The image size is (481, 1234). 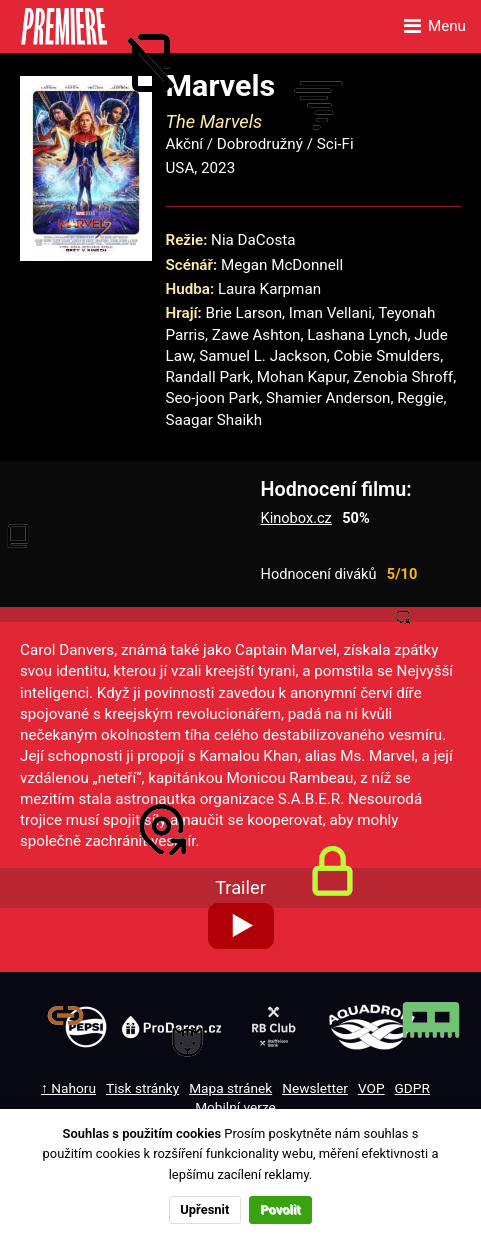 I want to click on mobile device unavailable or disconnected, so click(x=151, y=63).